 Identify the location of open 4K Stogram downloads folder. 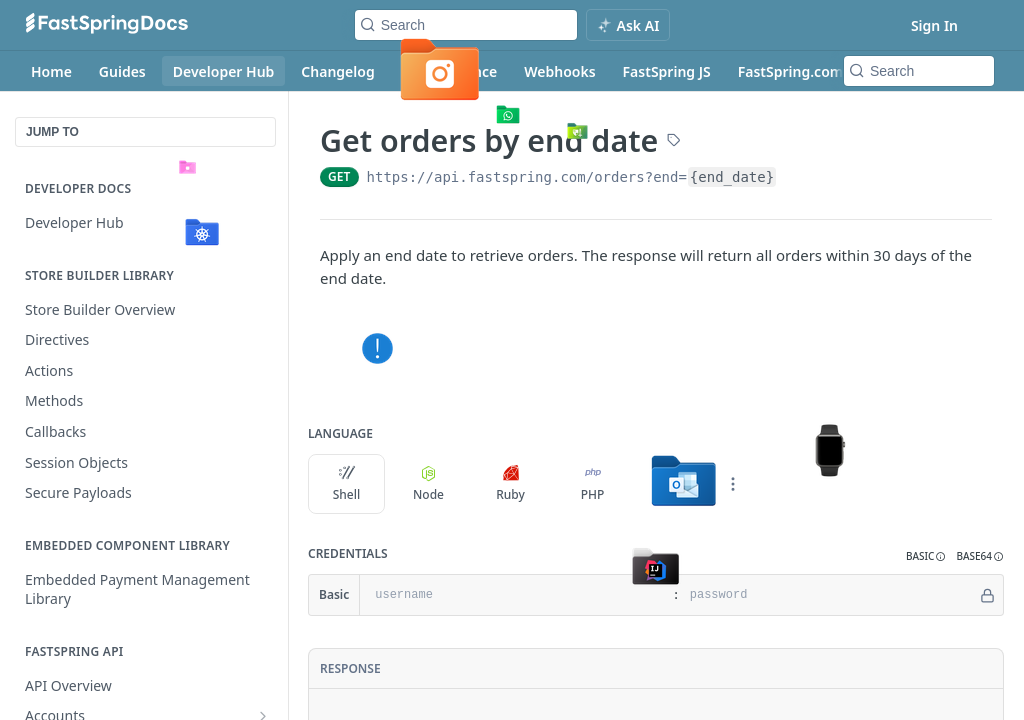
(439, 71).